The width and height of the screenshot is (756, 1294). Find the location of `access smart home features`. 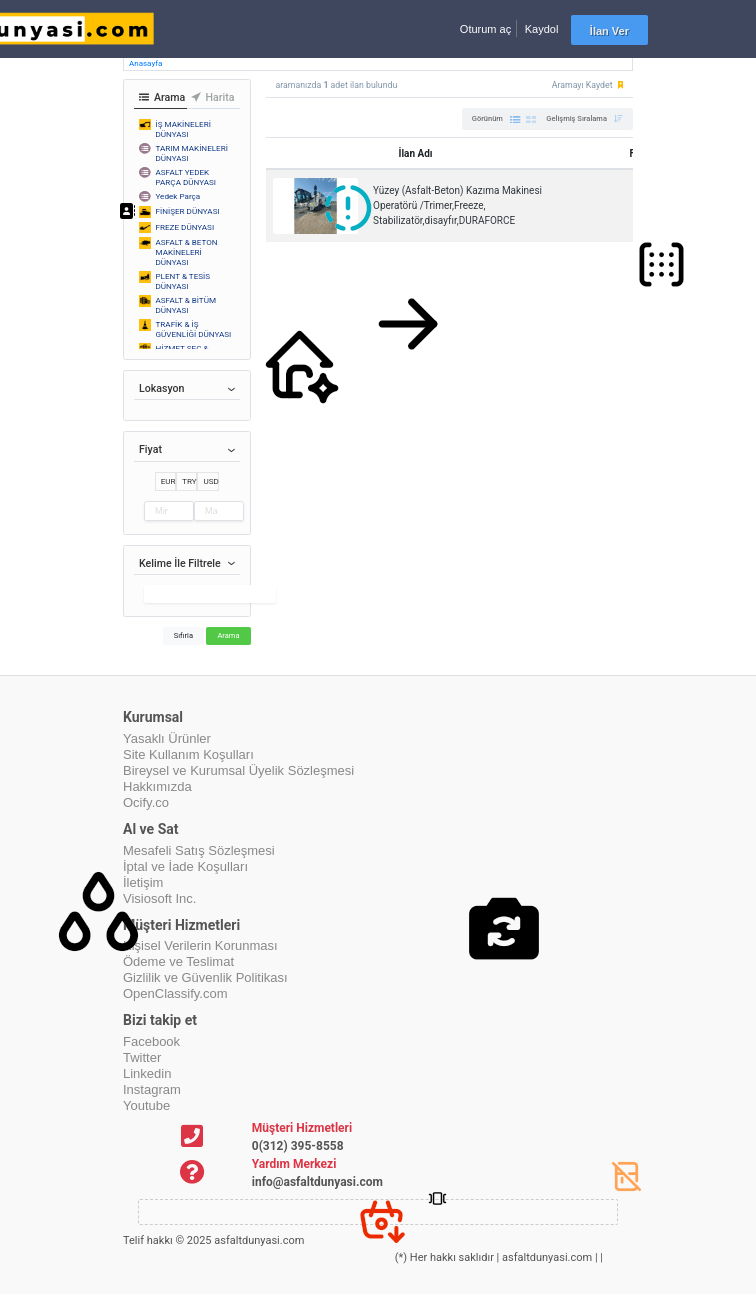

access smart home features is located at coordinates (299, 364).